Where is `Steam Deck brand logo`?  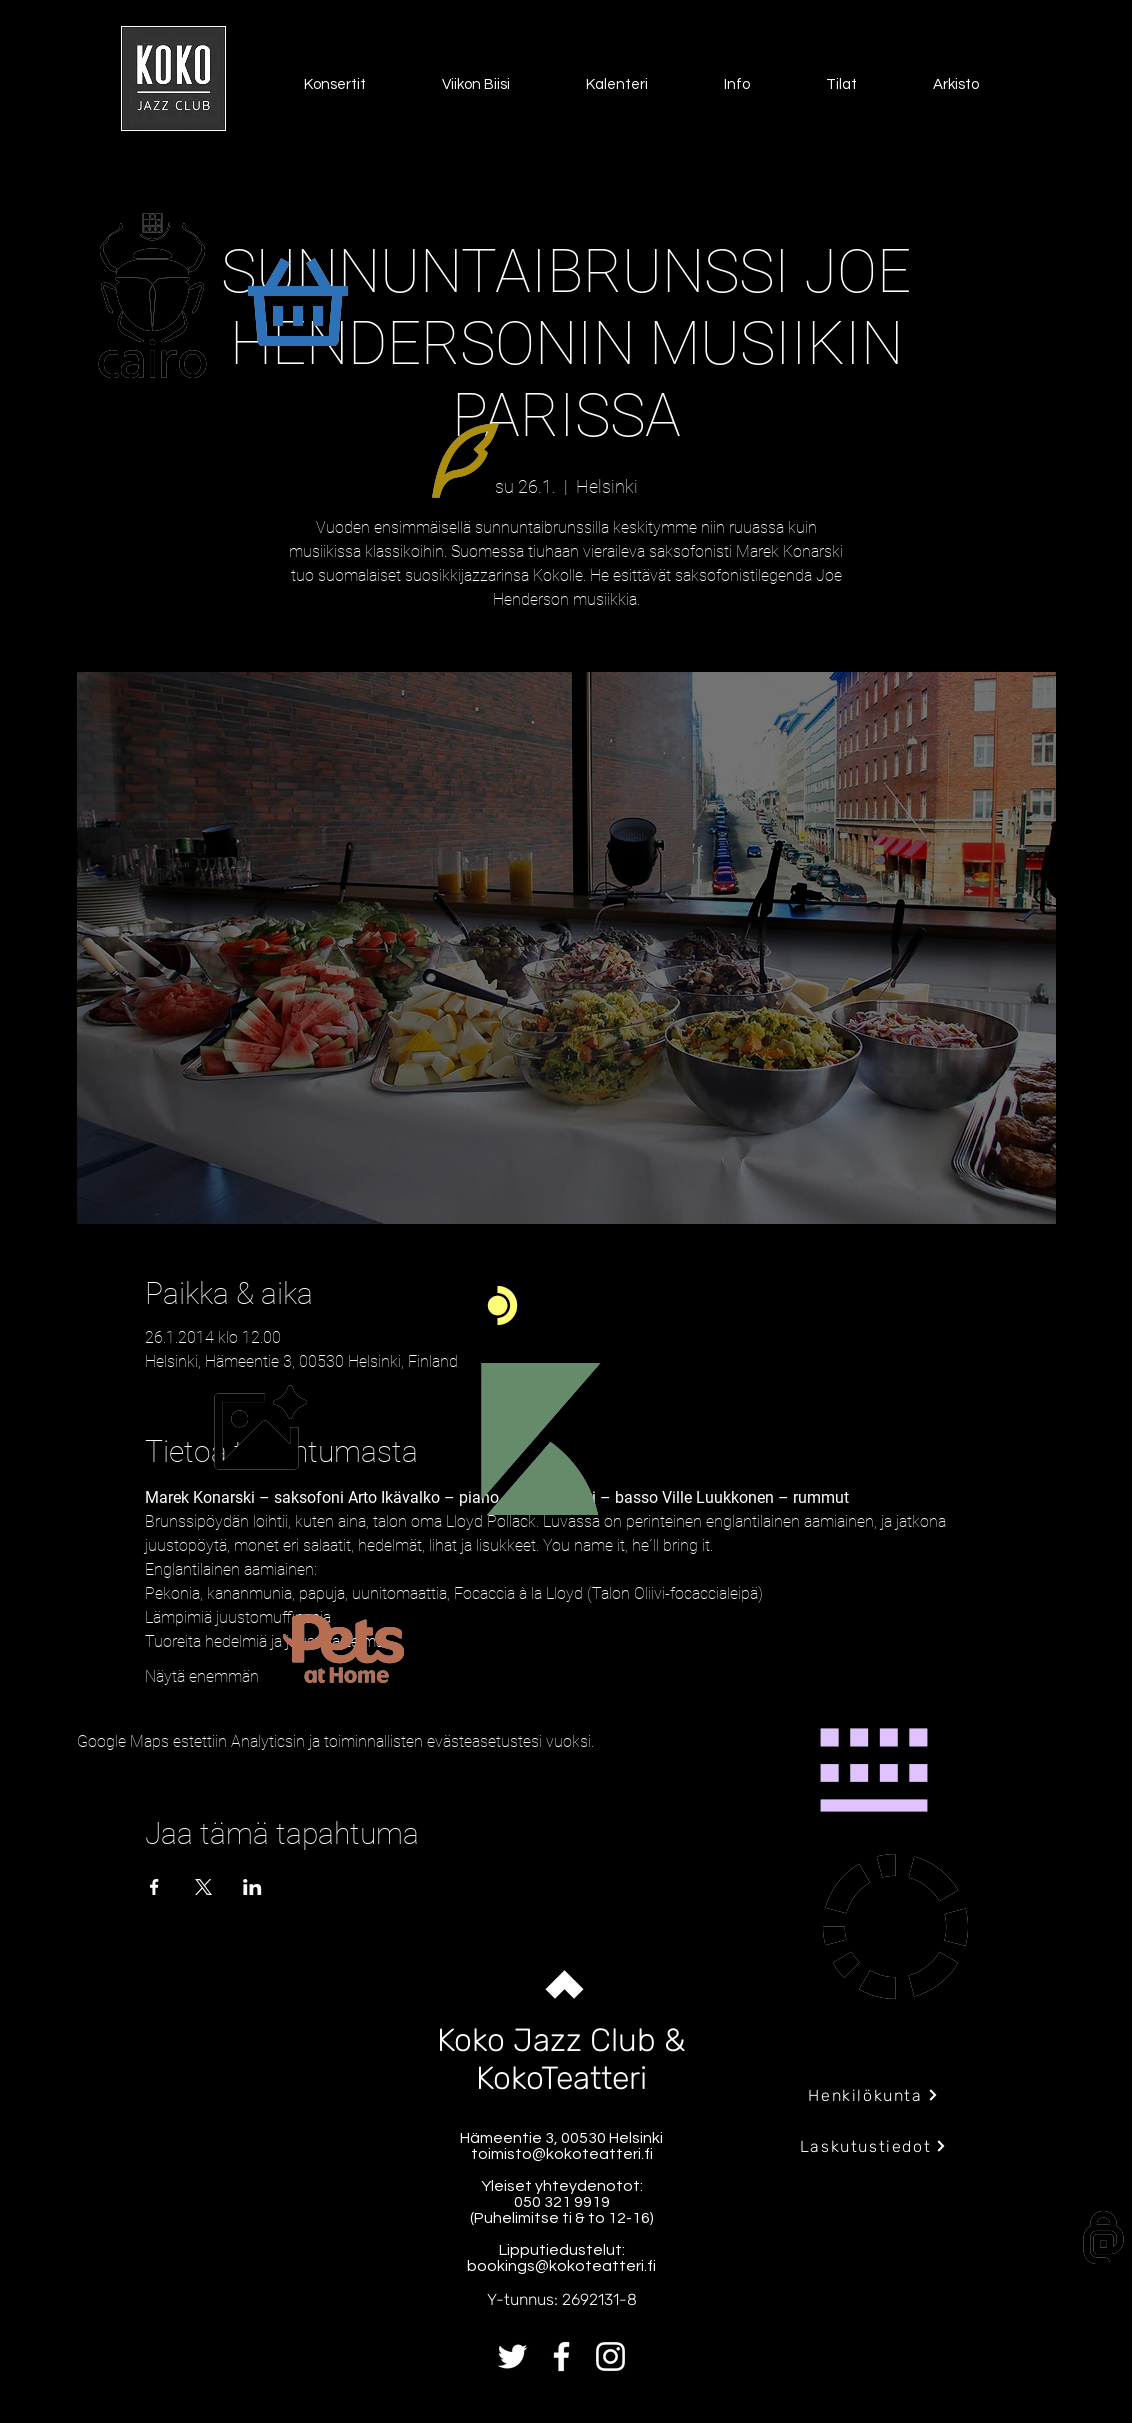
Steam Deck brand logo is located at coordinates (502, 1305).